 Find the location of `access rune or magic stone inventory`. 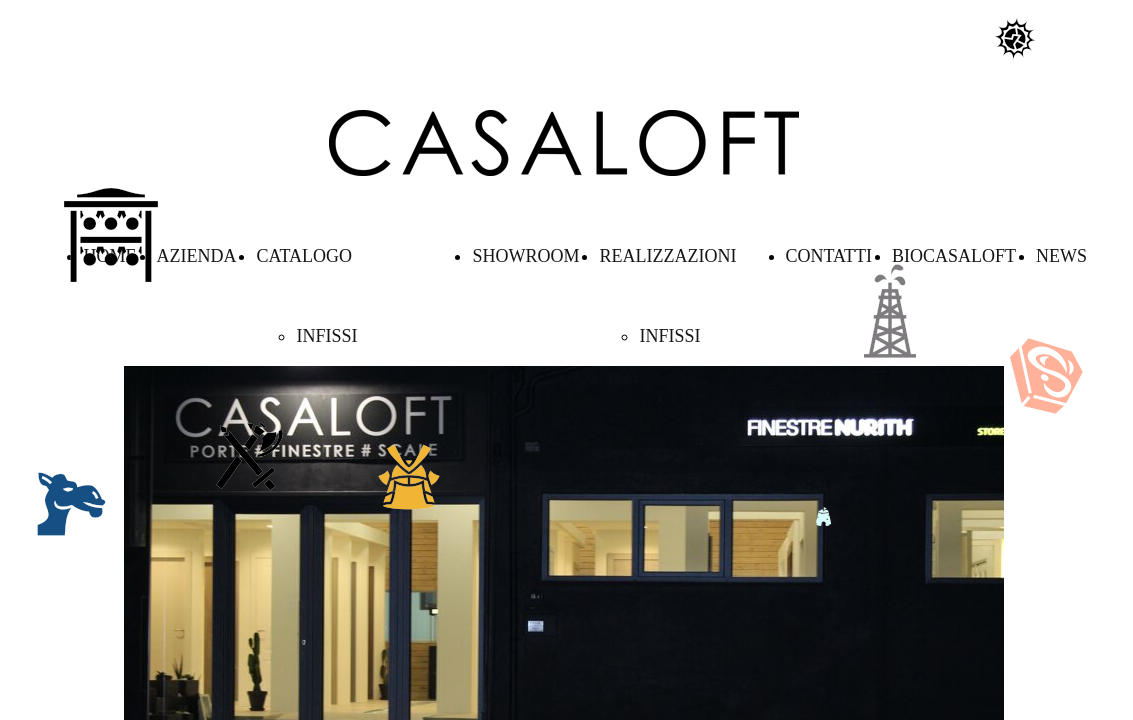

access rune or magic stone inventory is located at coordinates (1045, 376).